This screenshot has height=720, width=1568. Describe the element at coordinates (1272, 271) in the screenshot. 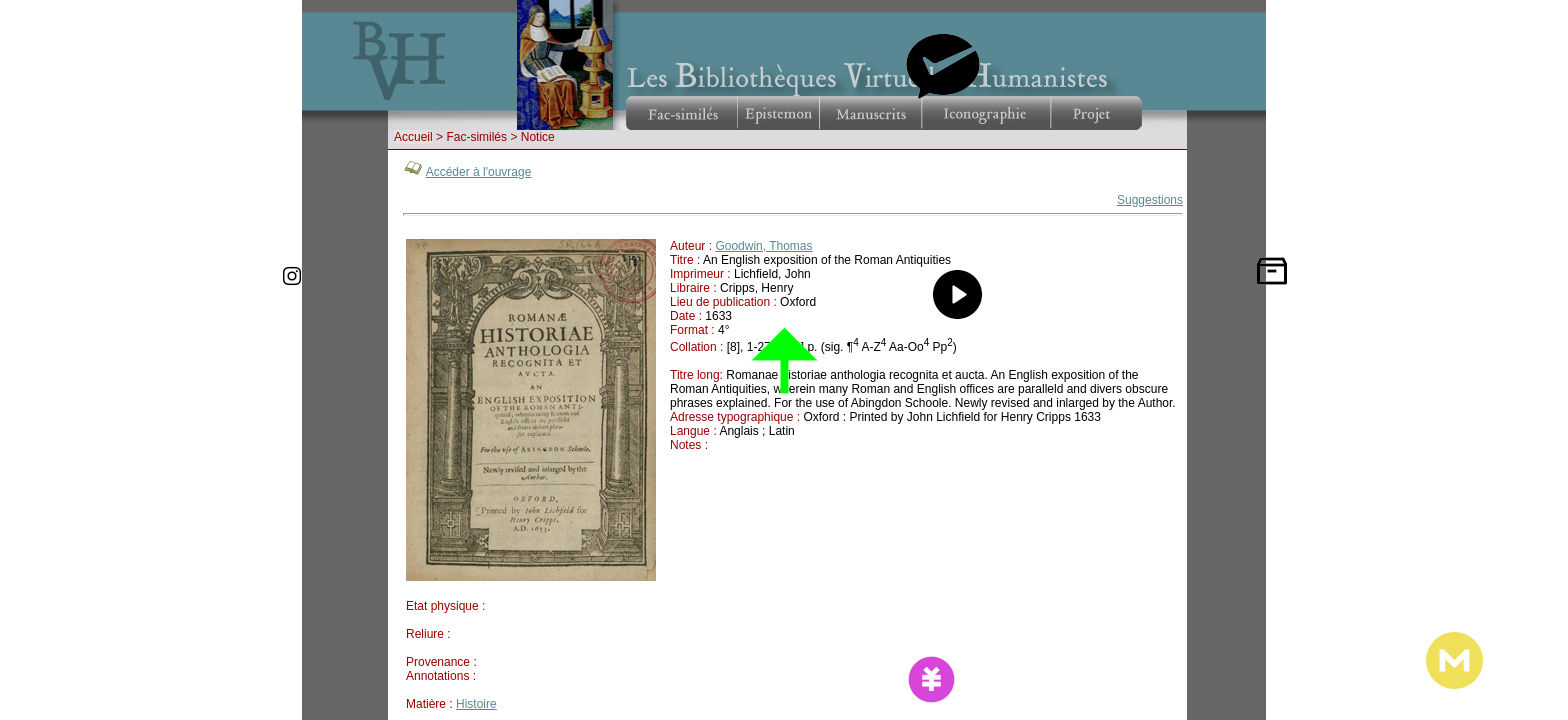

I see `archive items or documents` at that location.